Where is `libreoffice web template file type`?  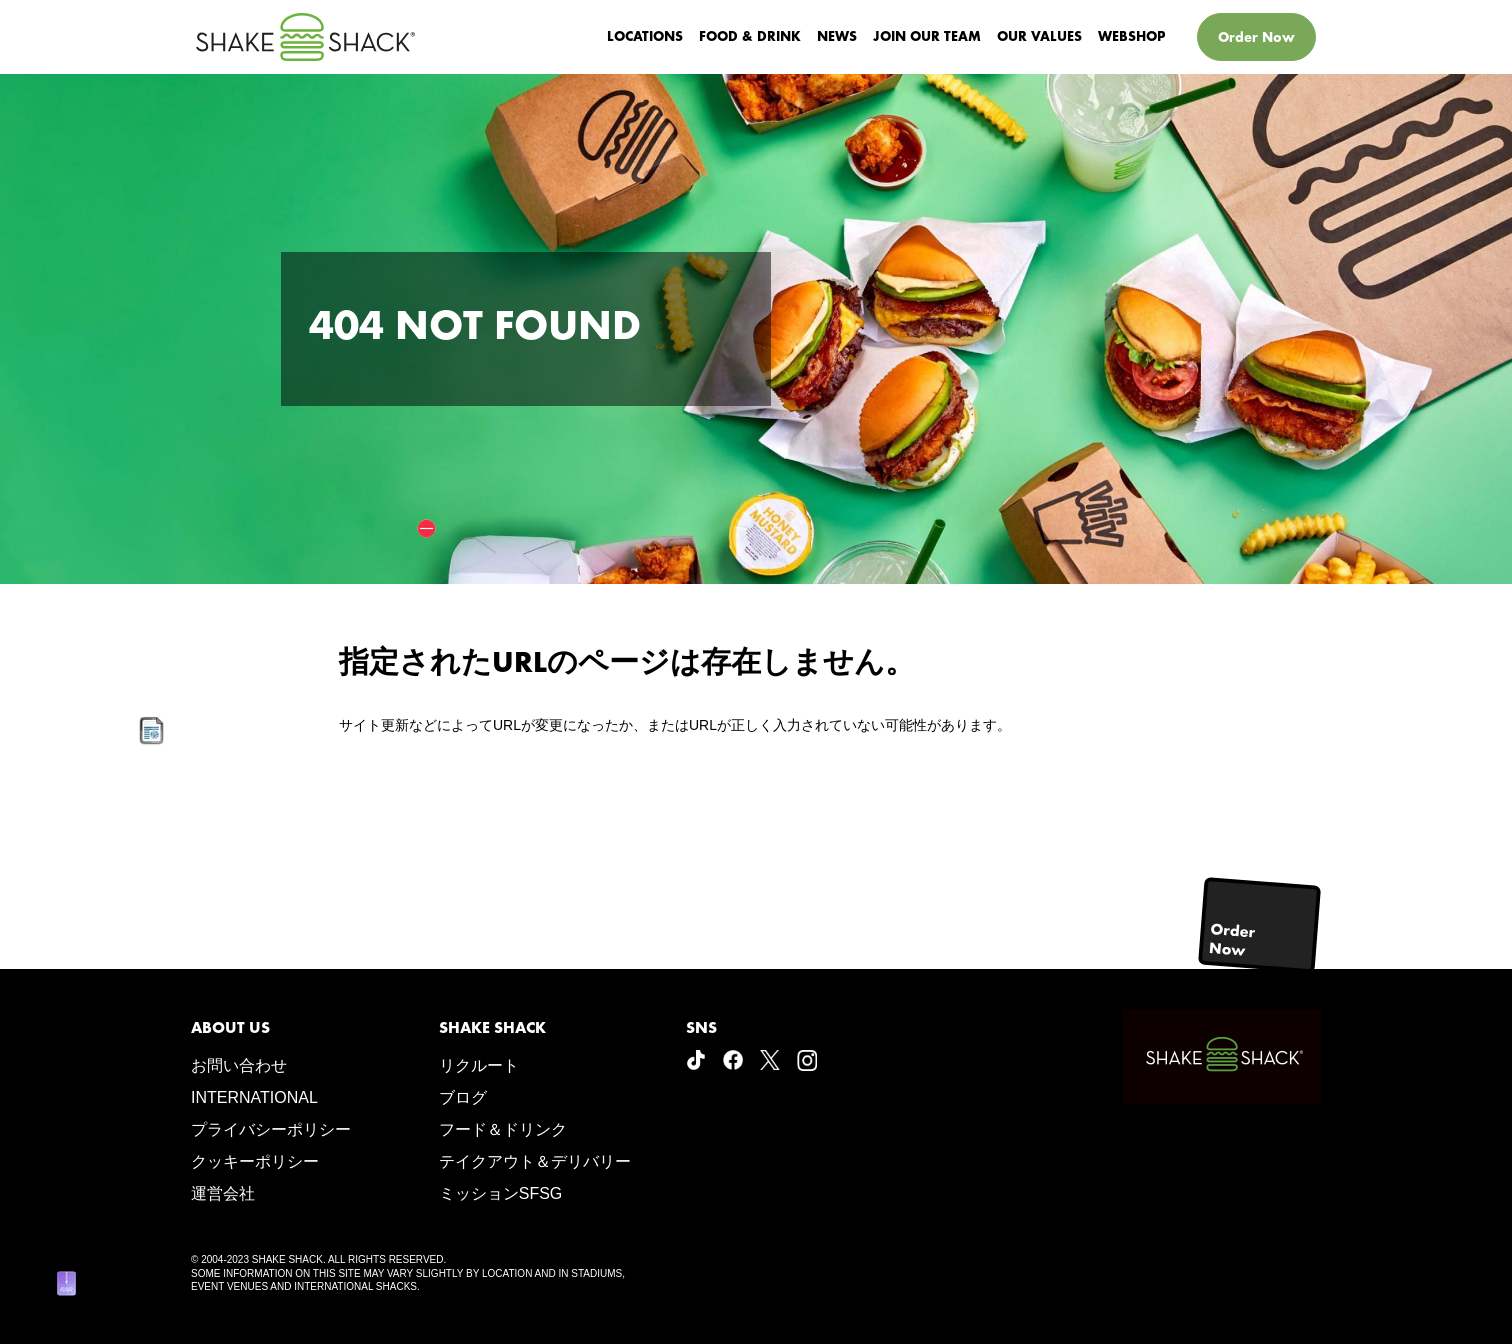
libreoffice web template file type is located at coordinates (151, 730).